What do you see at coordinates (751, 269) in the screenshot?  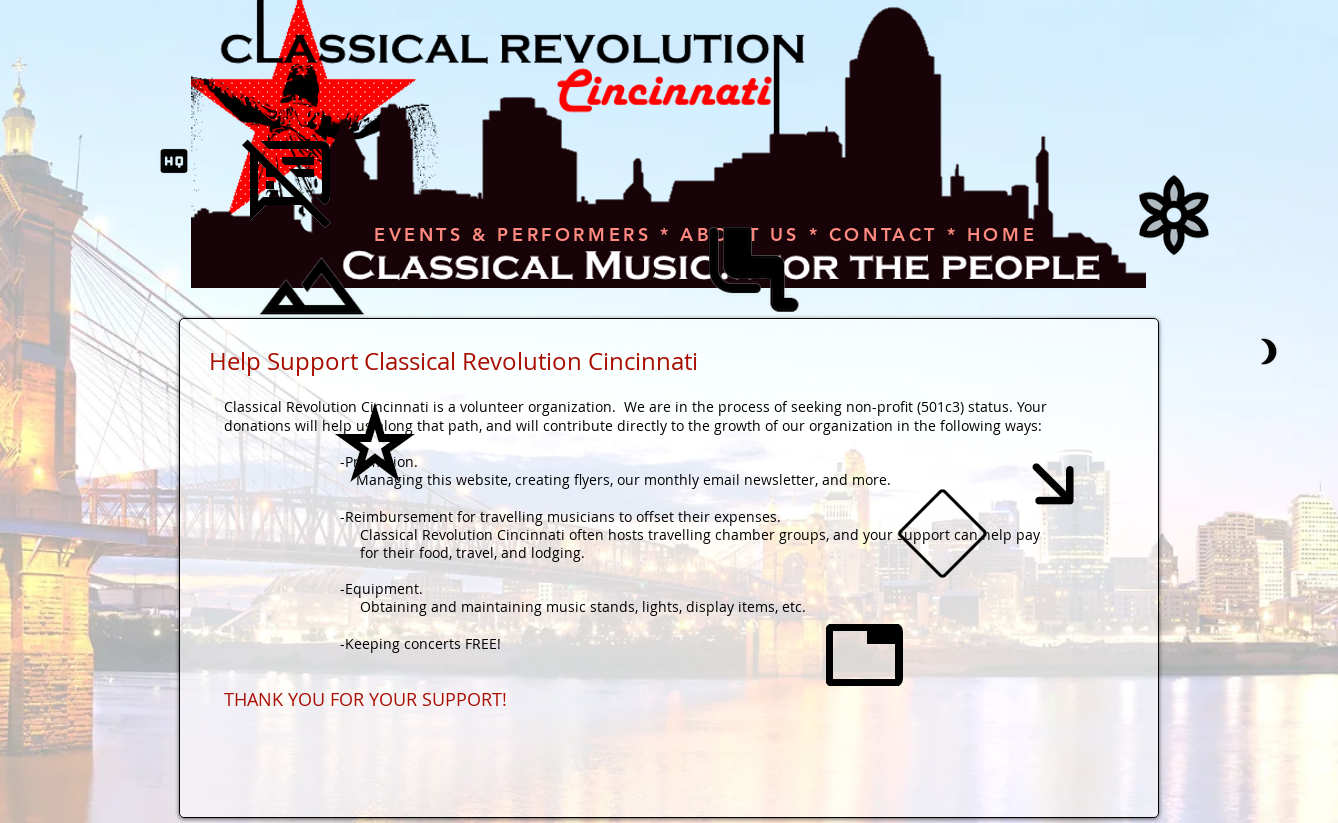 I see `standard legroom seat option` at bounding box center [751, 269].